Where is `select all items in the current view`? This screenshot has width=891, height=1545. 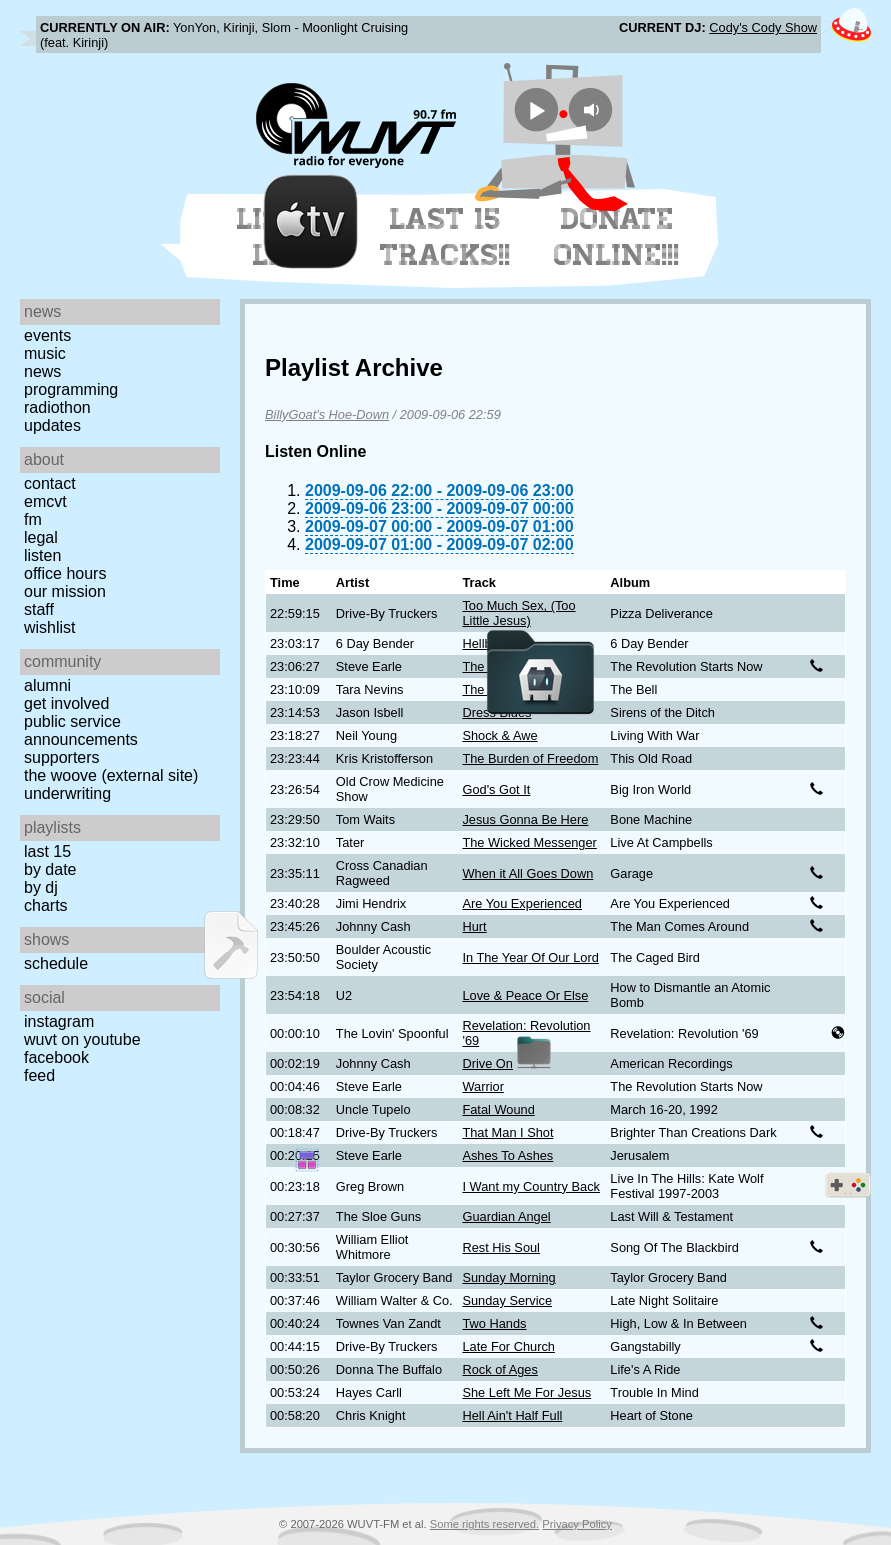 select all items in the current view is located at coordinates (307, 1160).